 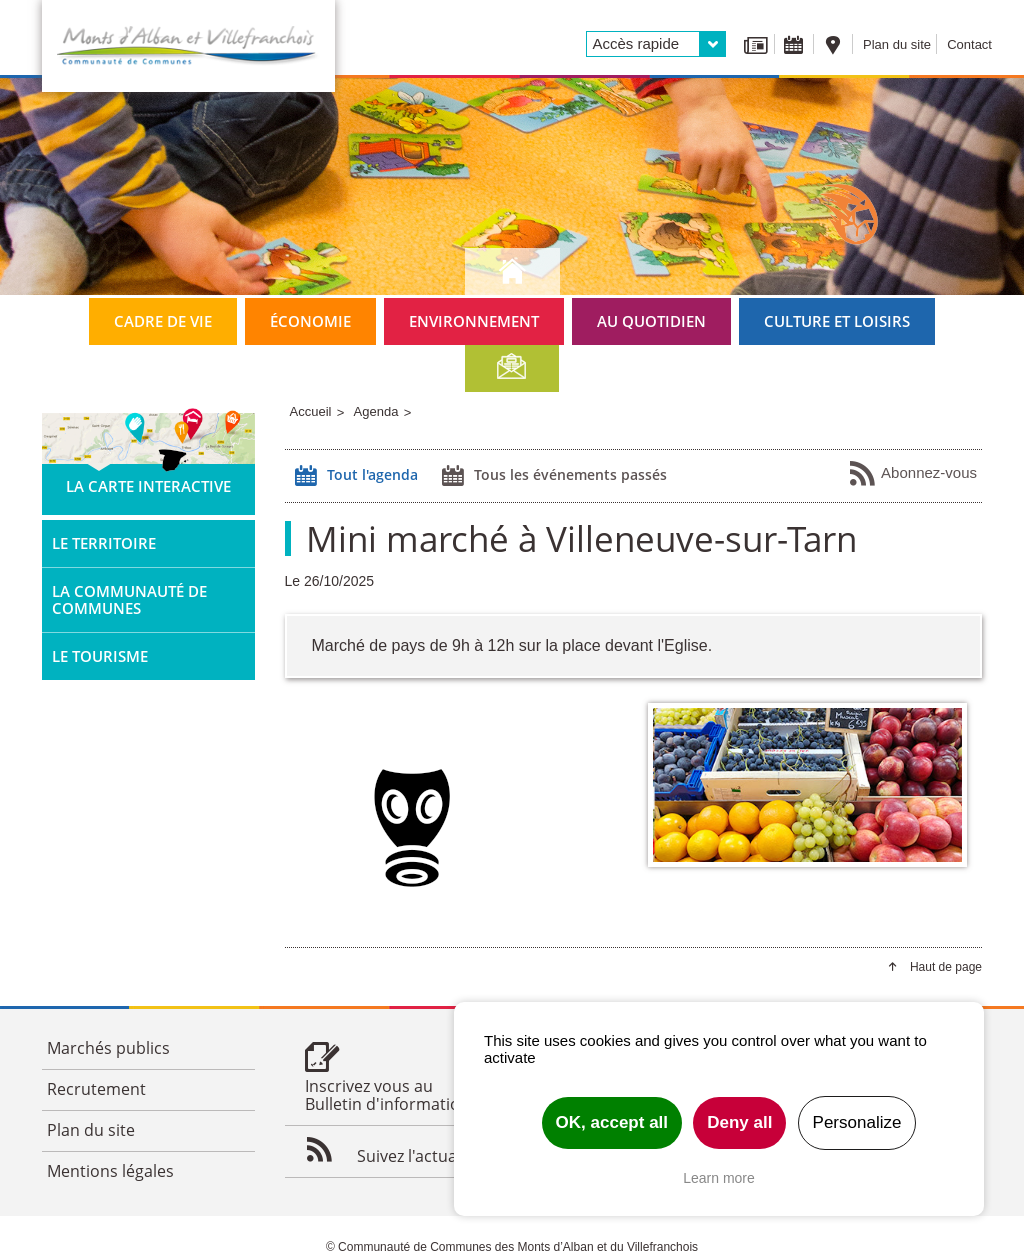 I want to click on indicates hazardous environment or toxic zone, so click(x=413, y=827).